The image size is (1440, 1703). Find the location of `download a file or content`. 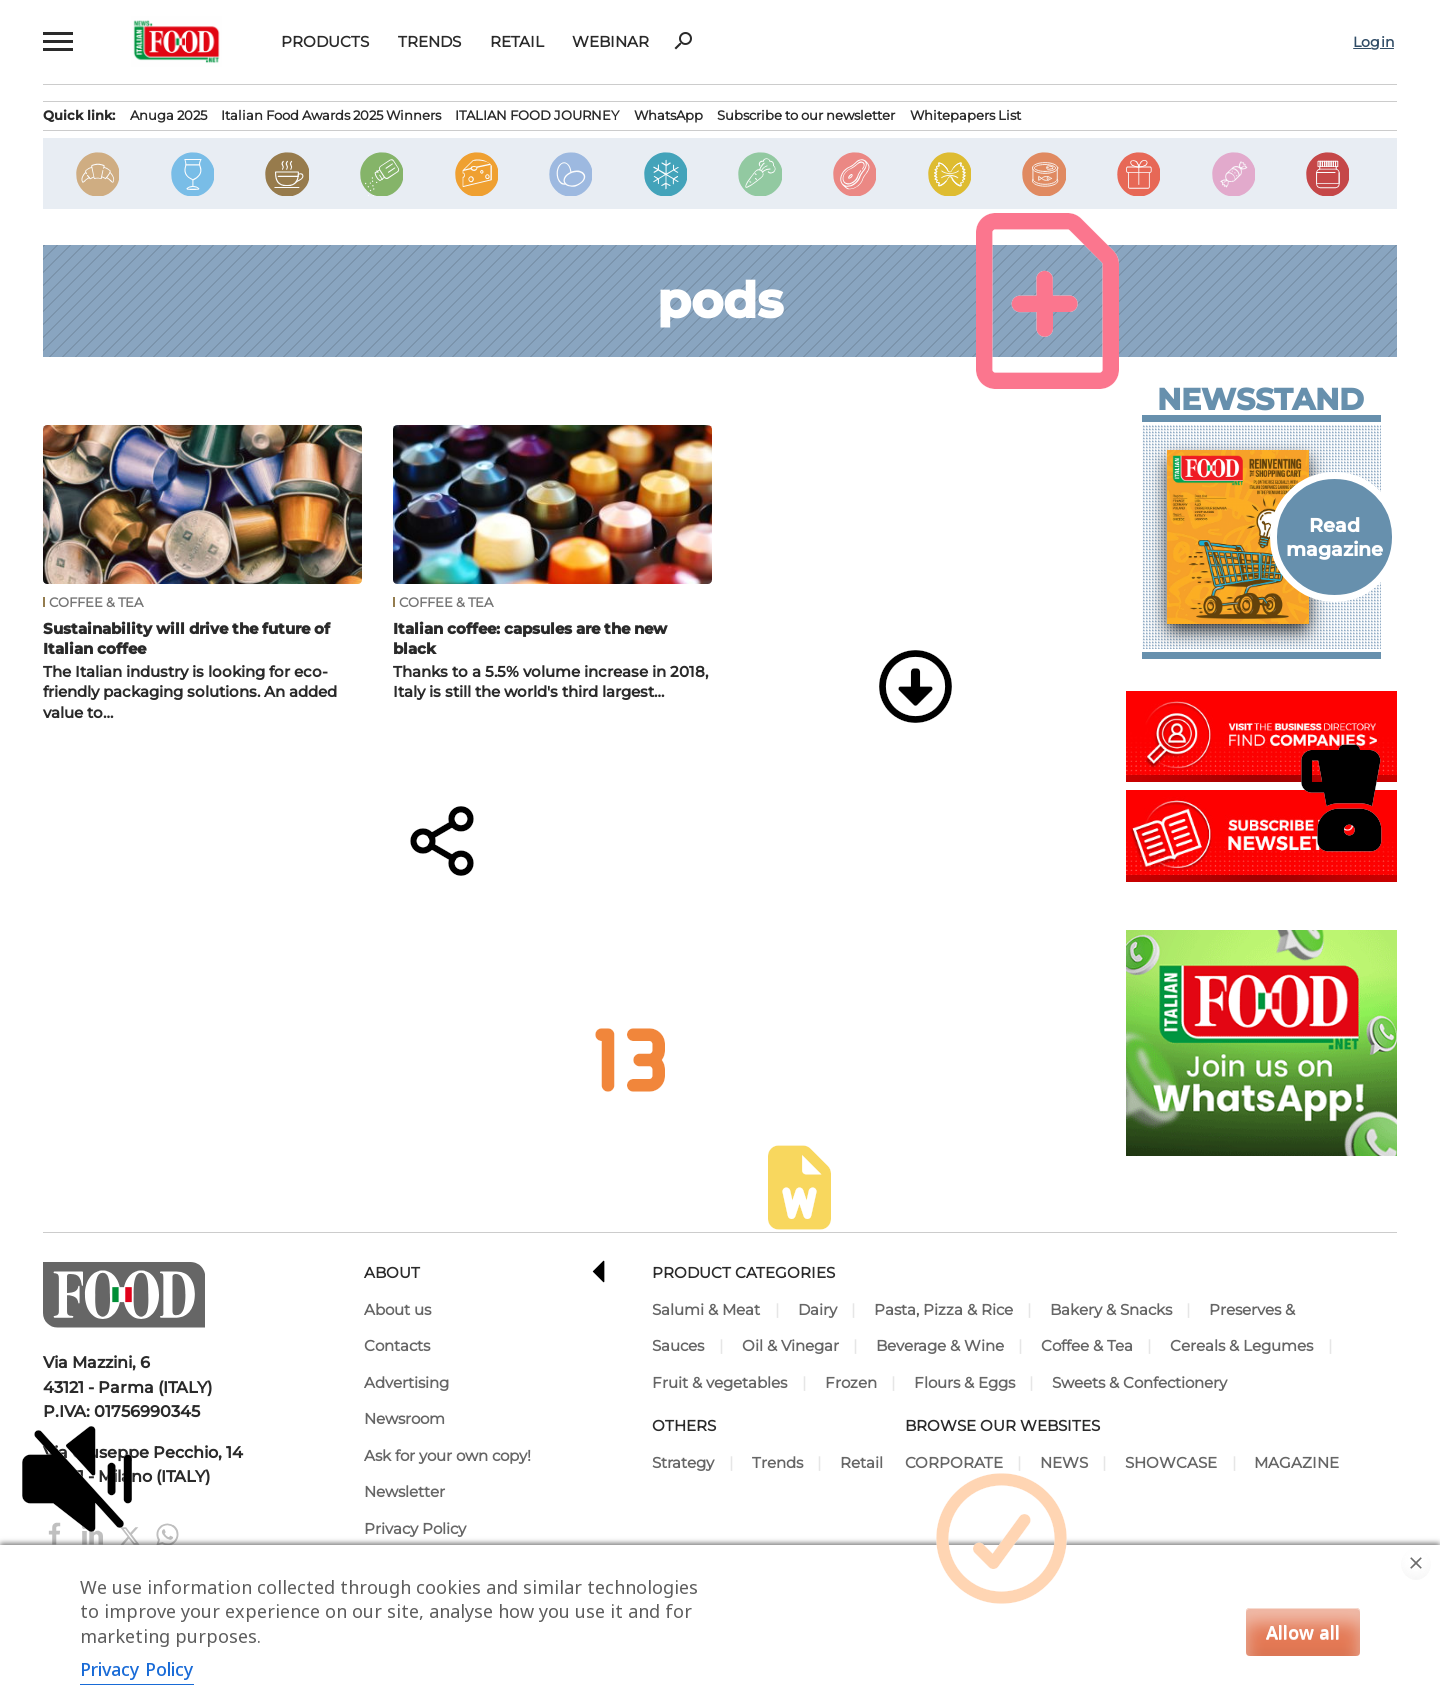

download a file or content is located at coordinates (915, 686).